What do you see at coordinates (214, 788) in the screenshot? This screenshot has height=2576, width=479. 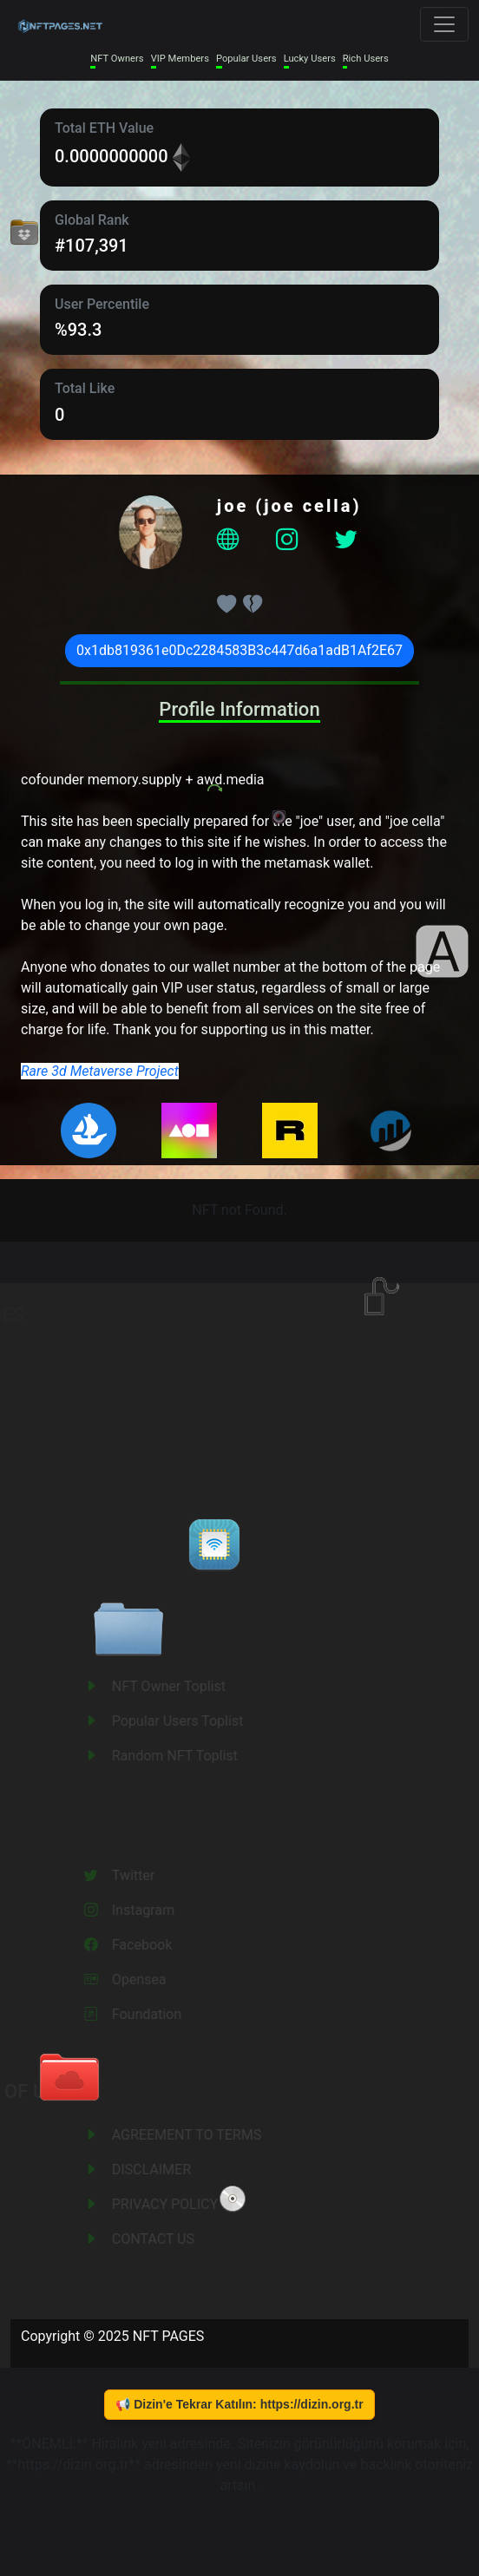 I see `redo the last undone action` at bounding box center [214, 788].